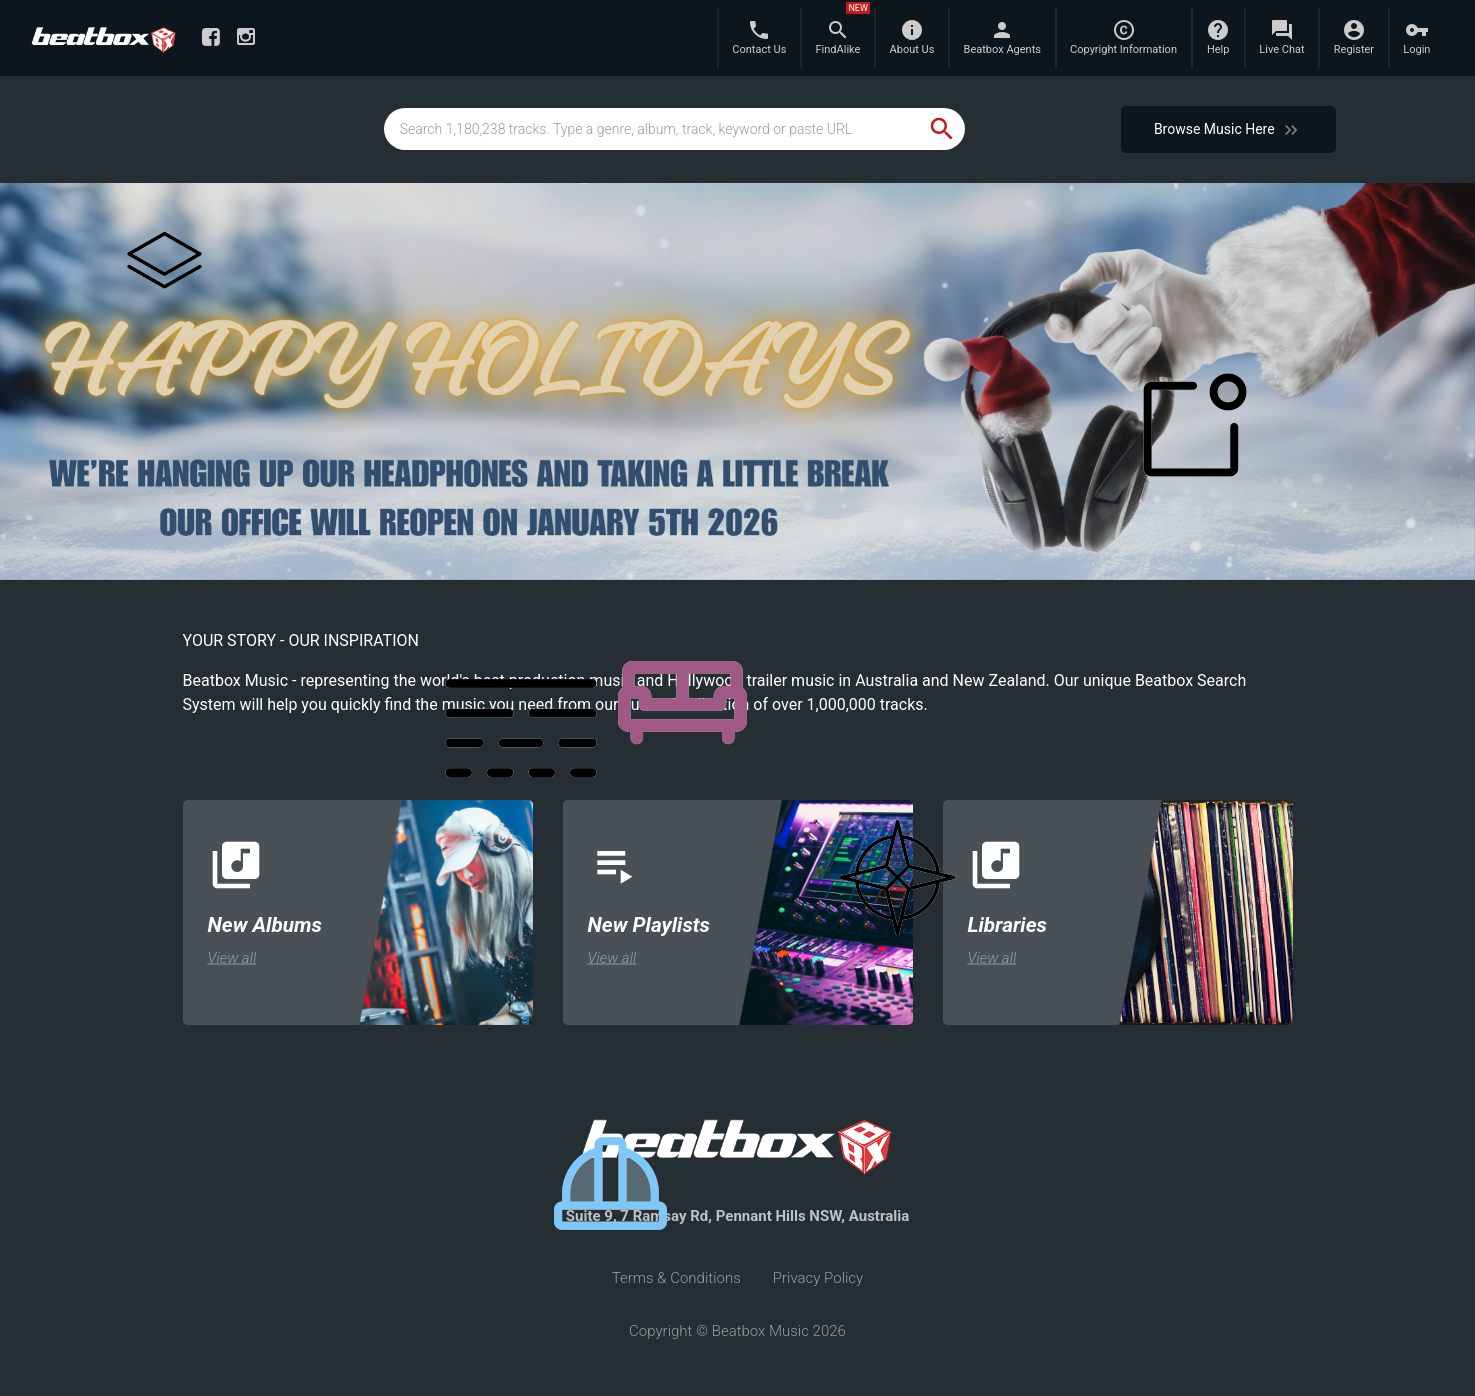 The height and width of the screenshot is (1396, 1475). Describe the element at coordinates (610, 1189) in the screenshot. I see `access construction or worksite tools` at that location.